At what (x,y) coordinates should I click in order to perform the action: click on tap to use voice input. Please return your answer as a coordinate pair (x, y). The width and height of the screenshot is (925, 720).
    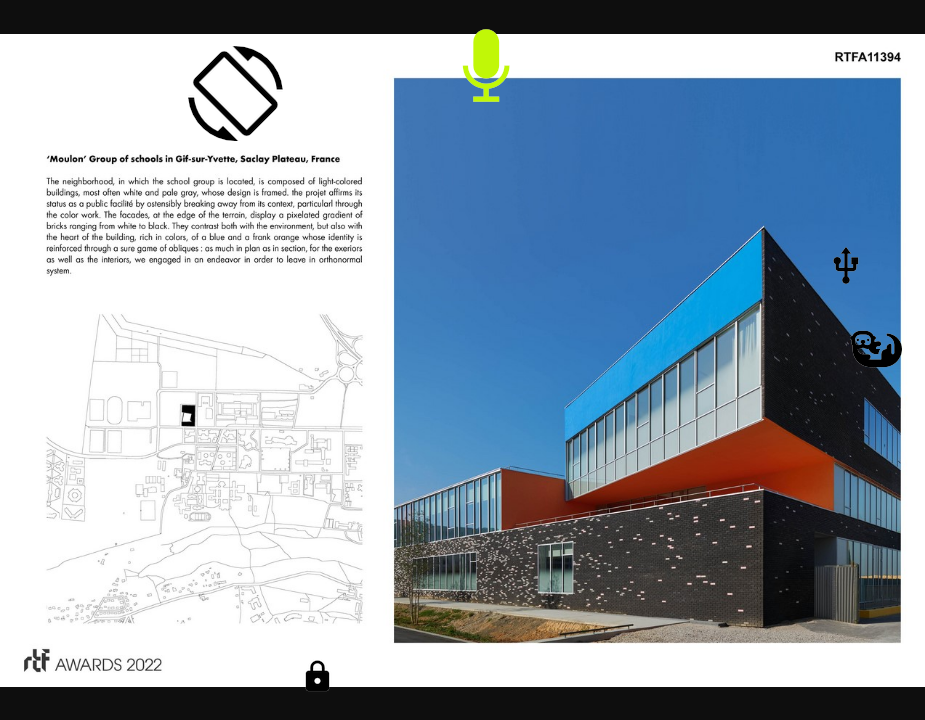
    Looking at the image, I should click on (486, 65).